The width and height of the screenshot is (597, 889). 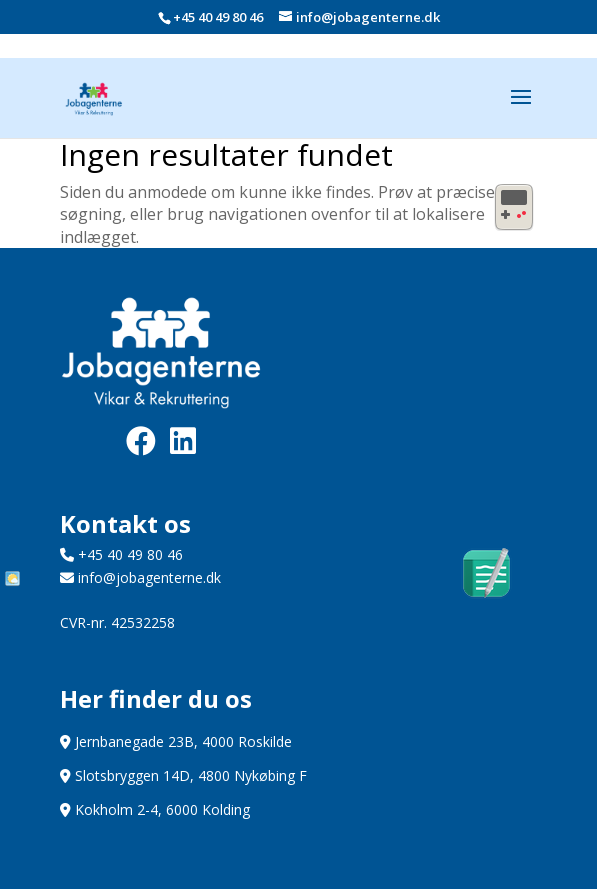 What do you see at coordinates (514, 207) in the screenshot?
I see `open the games application` at bounding box center [514, 207].